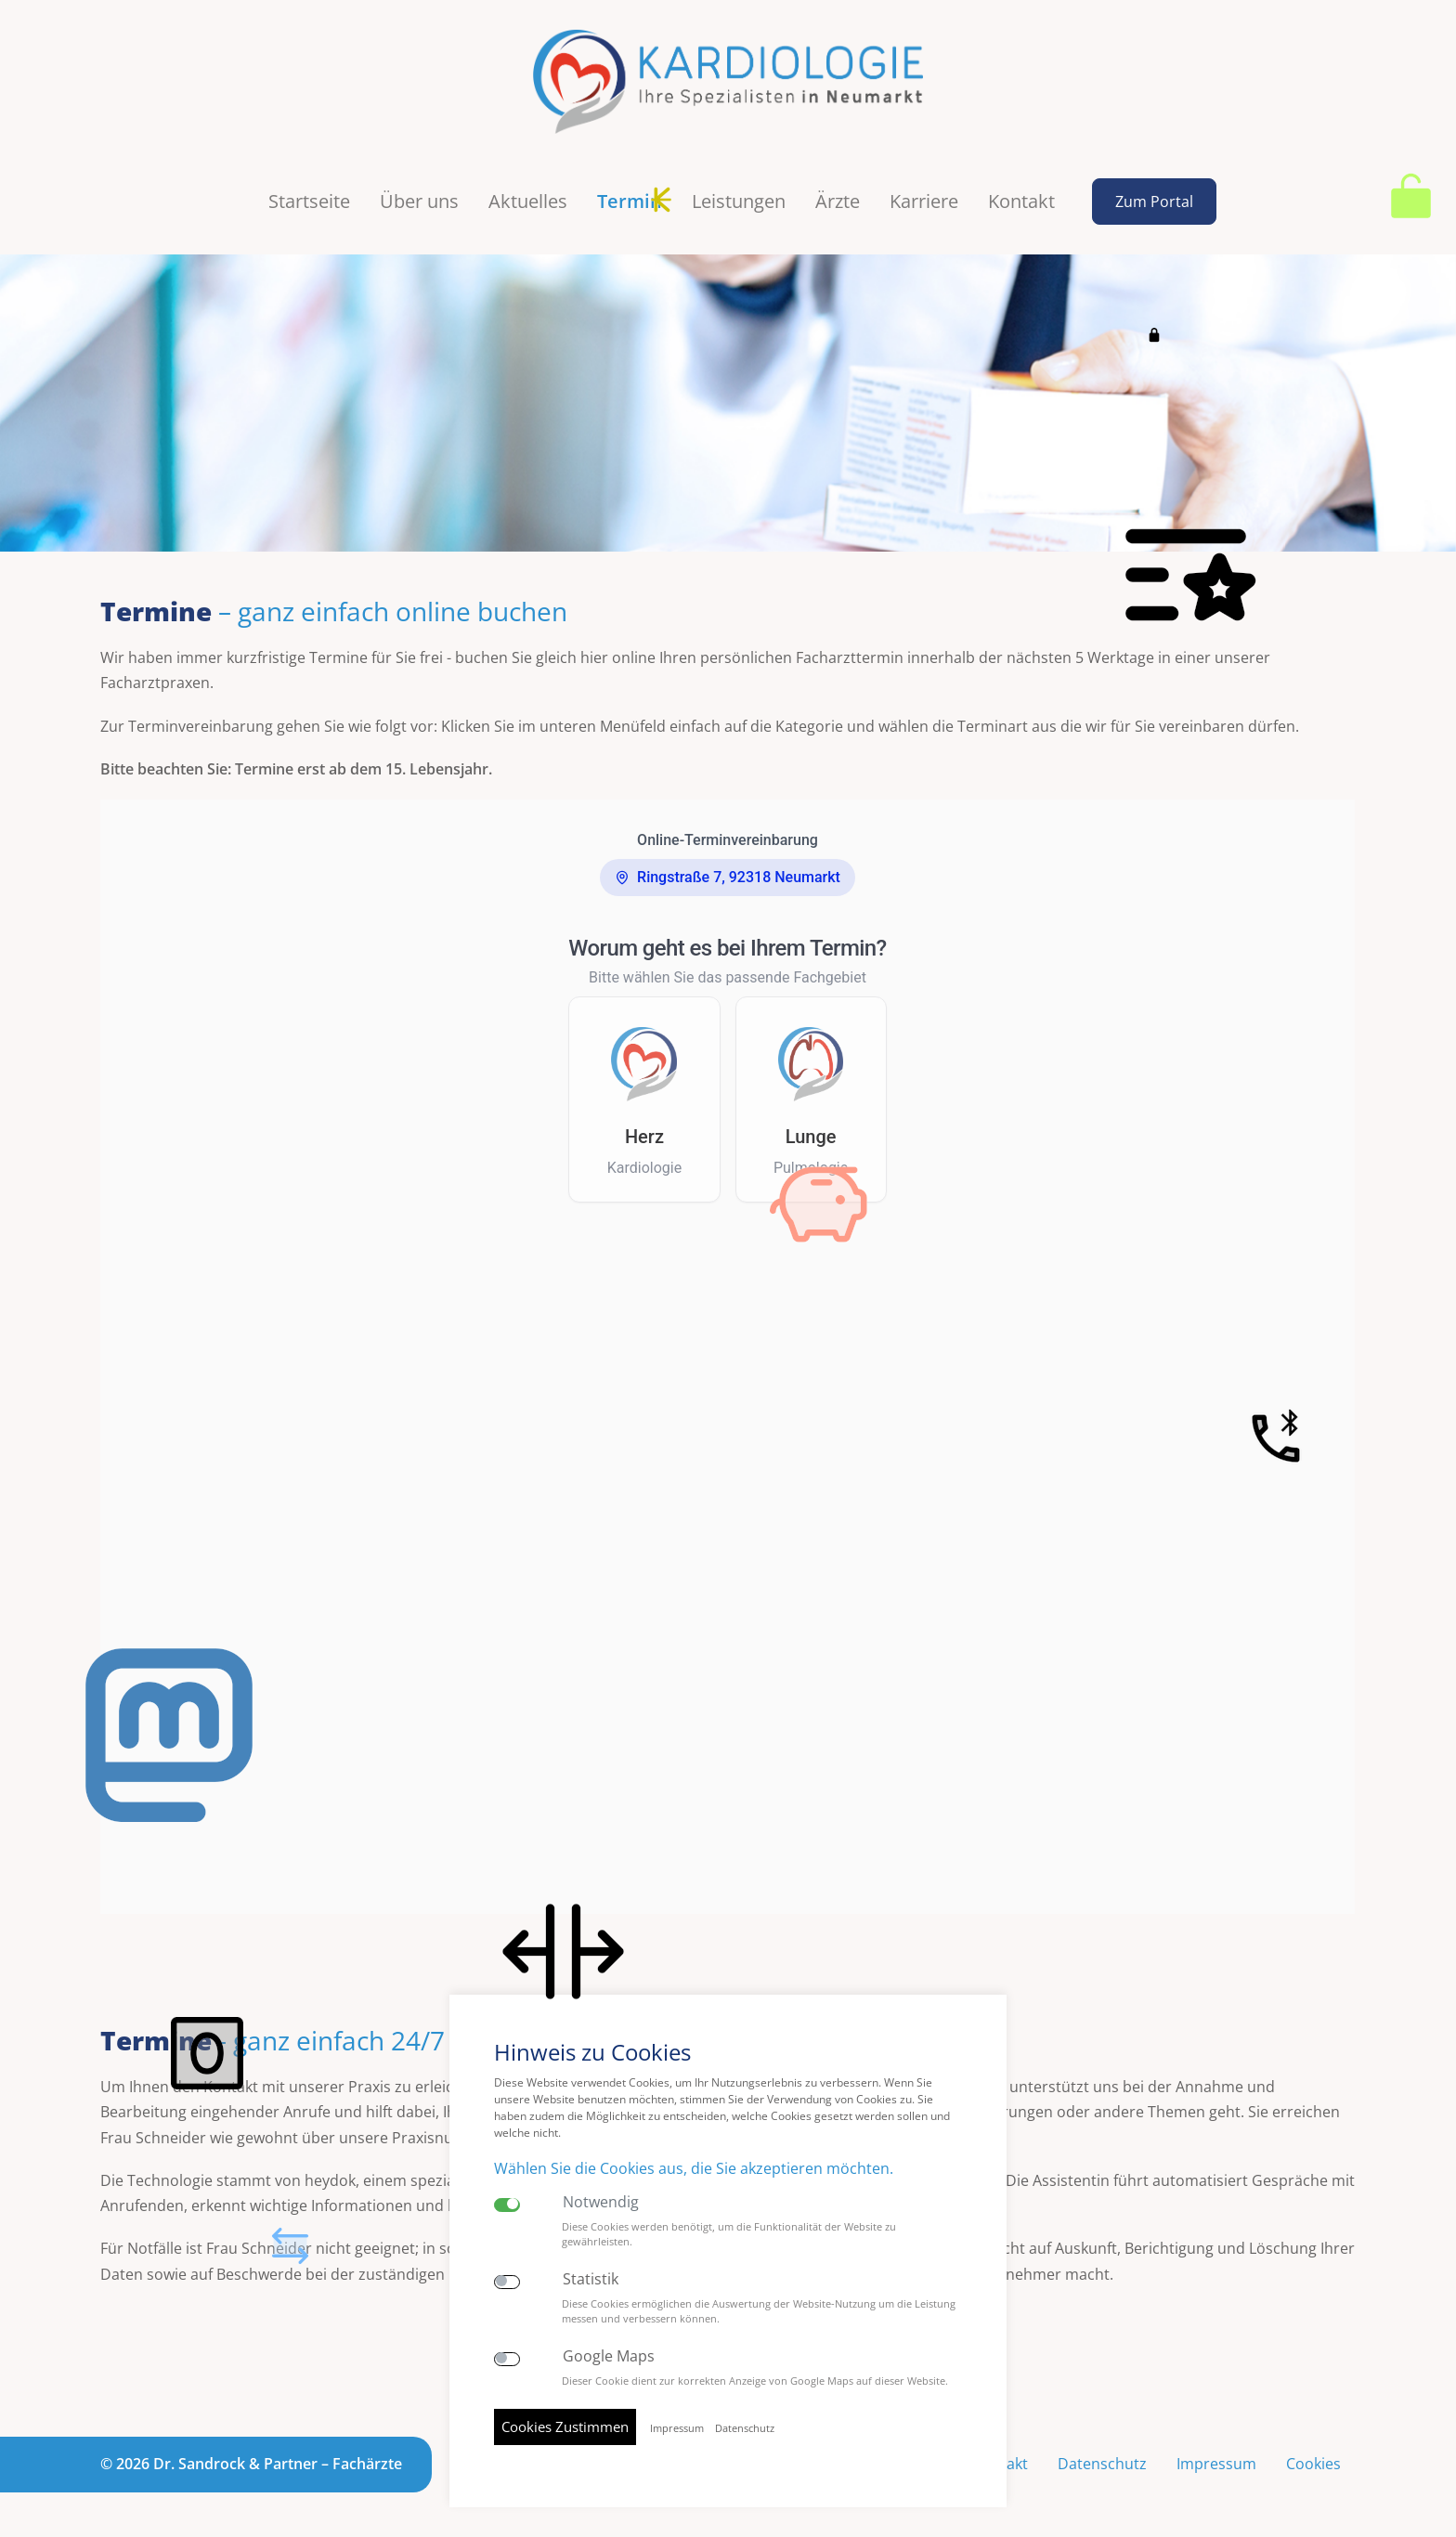  What do you see at coordinates (820, 1204) in the screenshot?
I see `access savings or budget features` at bounding box center [820, 1204].